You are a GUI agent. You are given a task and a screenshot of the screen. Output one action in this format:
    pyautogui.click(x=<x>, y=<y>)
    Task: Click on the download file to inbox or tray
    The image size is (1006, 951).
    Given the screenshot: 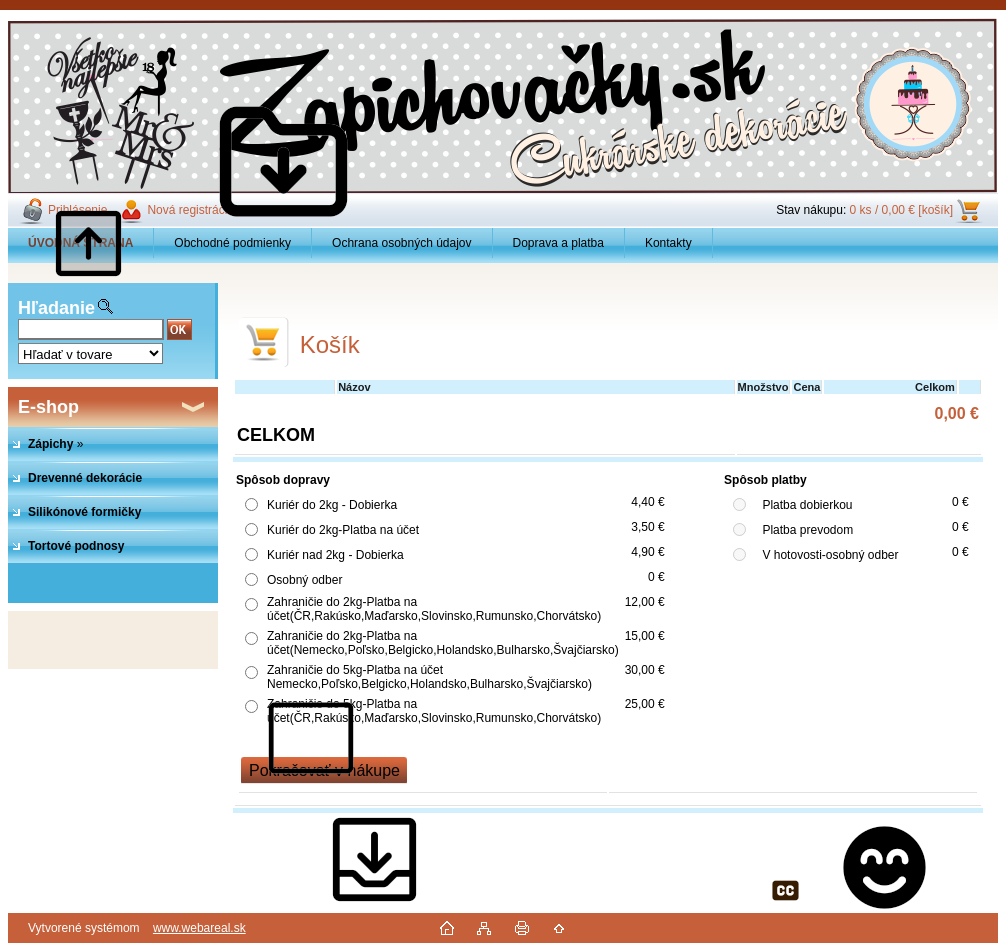 What is the action you would take?
    pyautogui.click(x=374, y=859)
    